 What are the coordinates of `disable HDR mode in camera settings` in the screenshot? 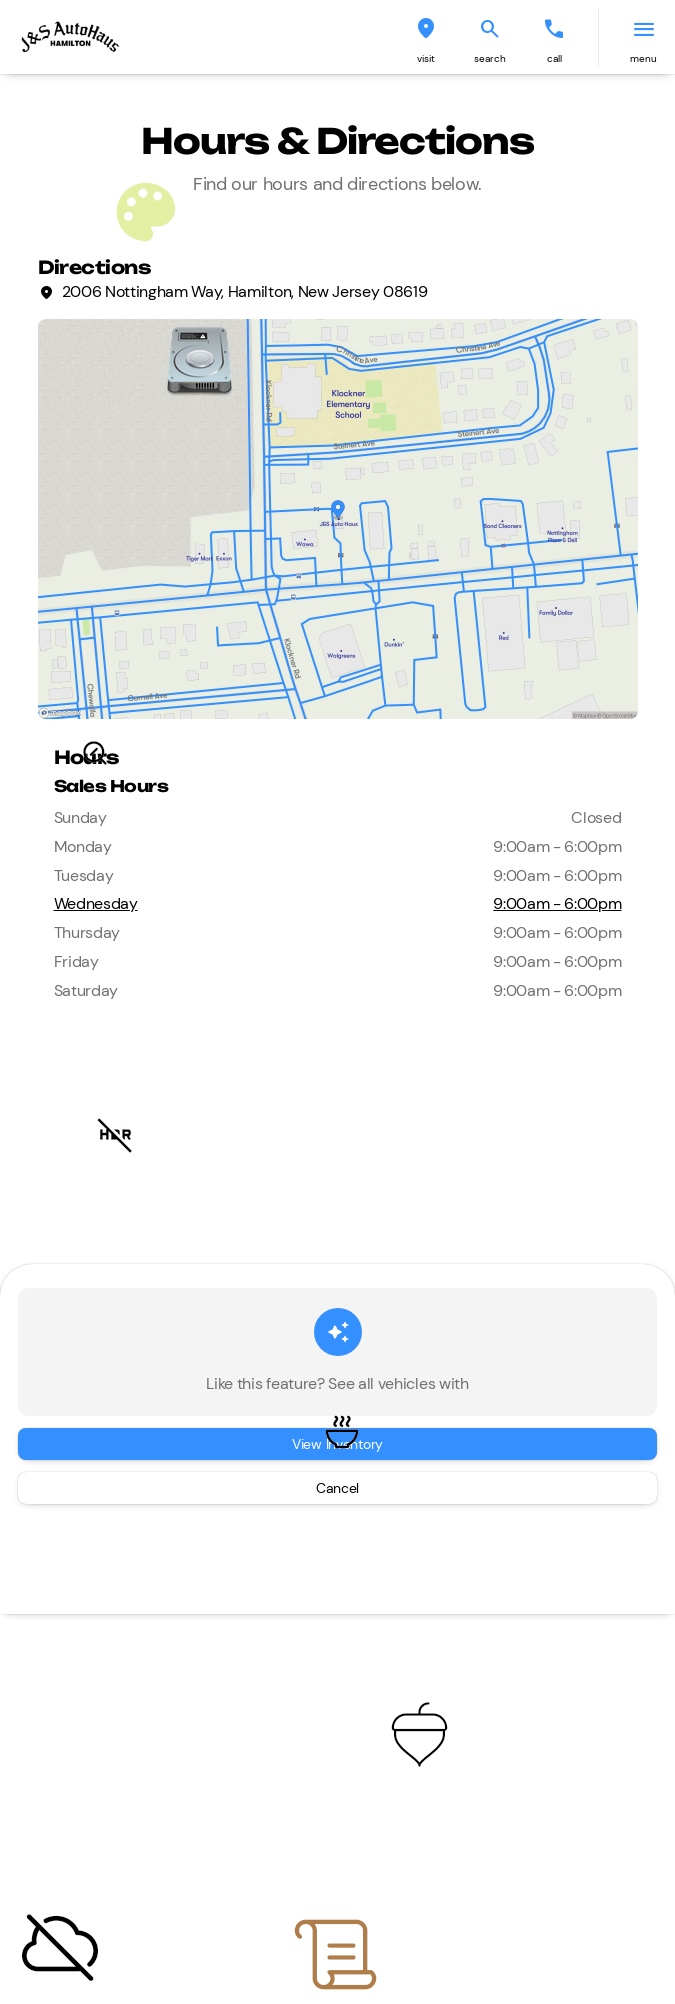 It's located at (115, 1134).